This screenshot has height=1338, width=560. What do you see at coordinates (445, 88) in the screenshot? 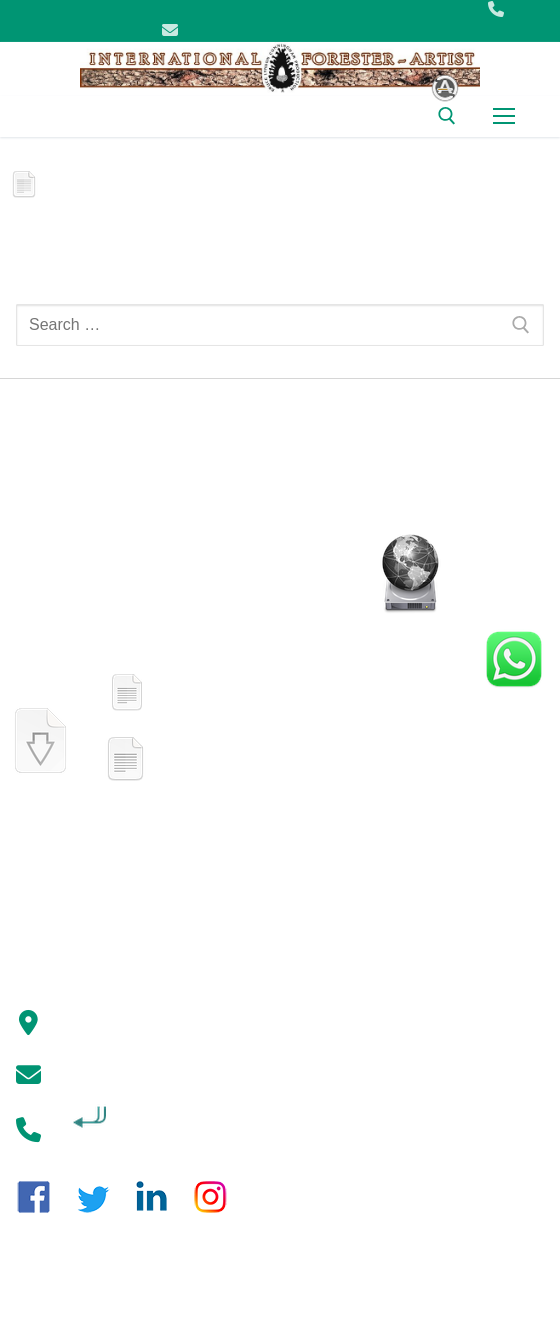
I see `check for available software updates` at bounding box center [445, 88].